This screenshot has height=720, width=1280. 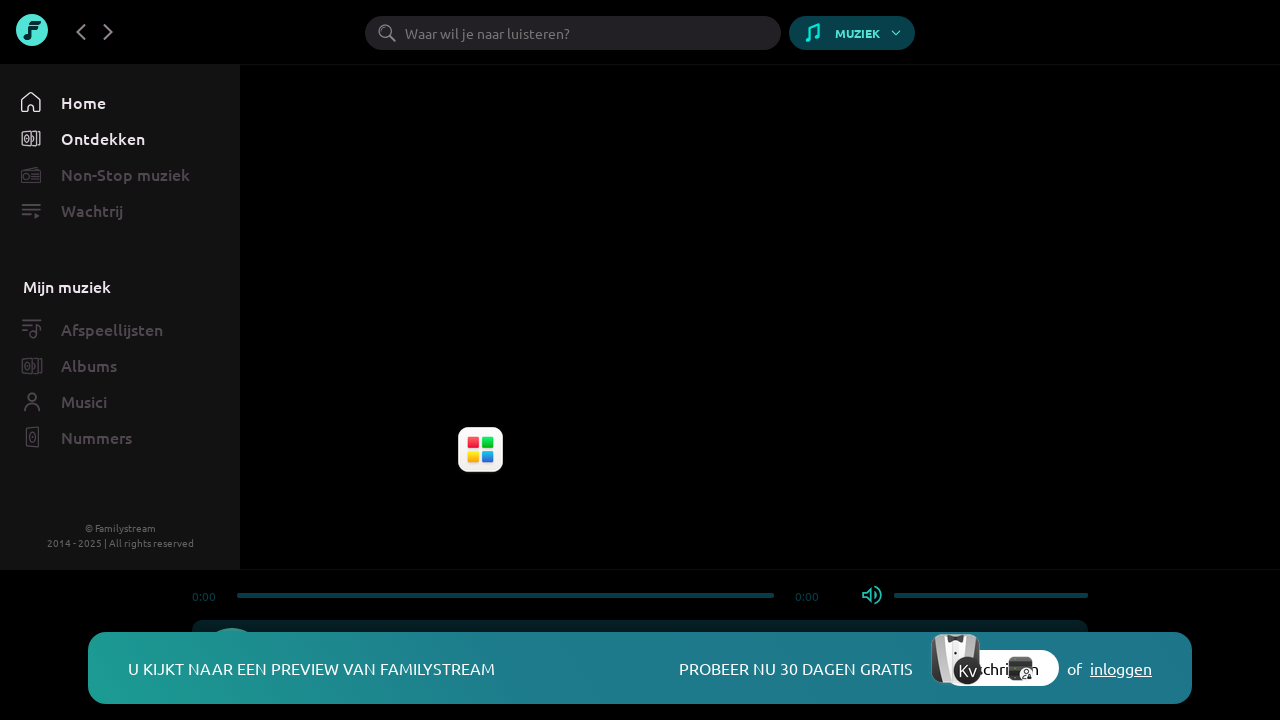 I want to click on configure NIS network server preferences, so click(x=1020, y=668).